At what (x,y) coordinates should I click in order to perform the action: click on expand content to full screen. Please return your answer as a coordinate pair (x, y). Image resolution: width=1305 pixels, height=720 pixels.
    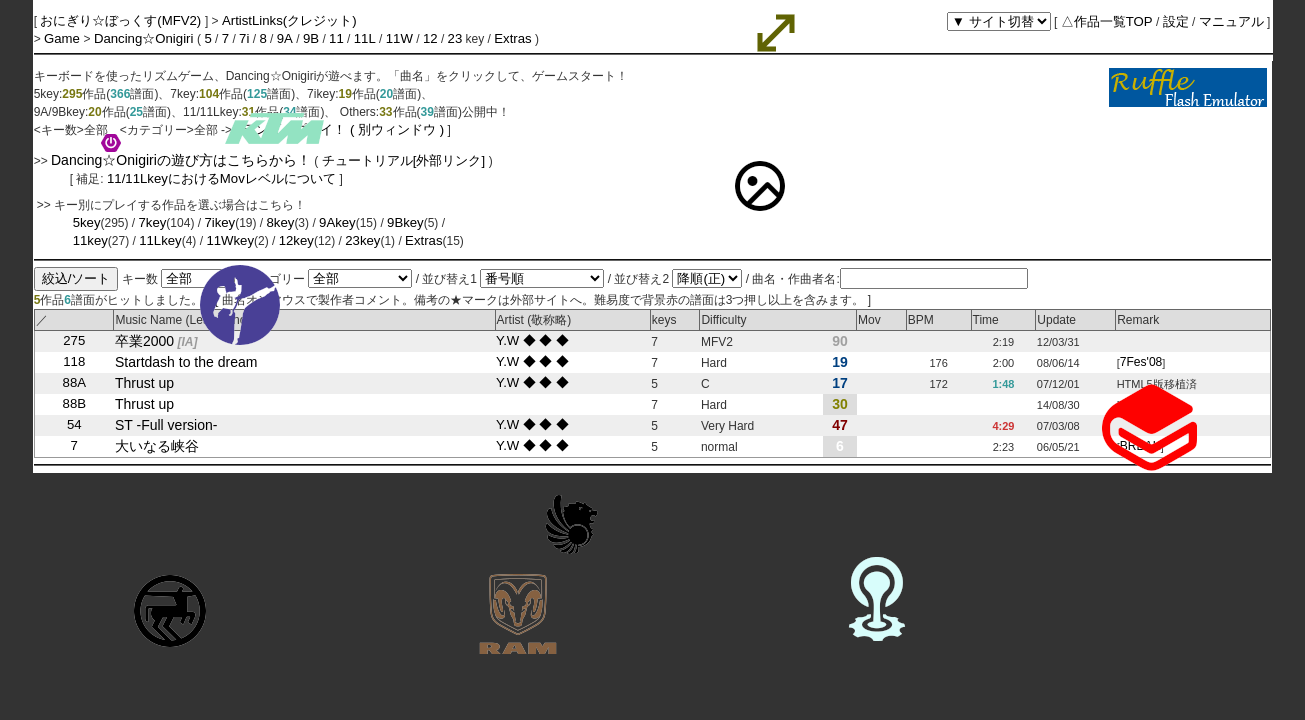
    Looking at the image, I should click on (776, 33).